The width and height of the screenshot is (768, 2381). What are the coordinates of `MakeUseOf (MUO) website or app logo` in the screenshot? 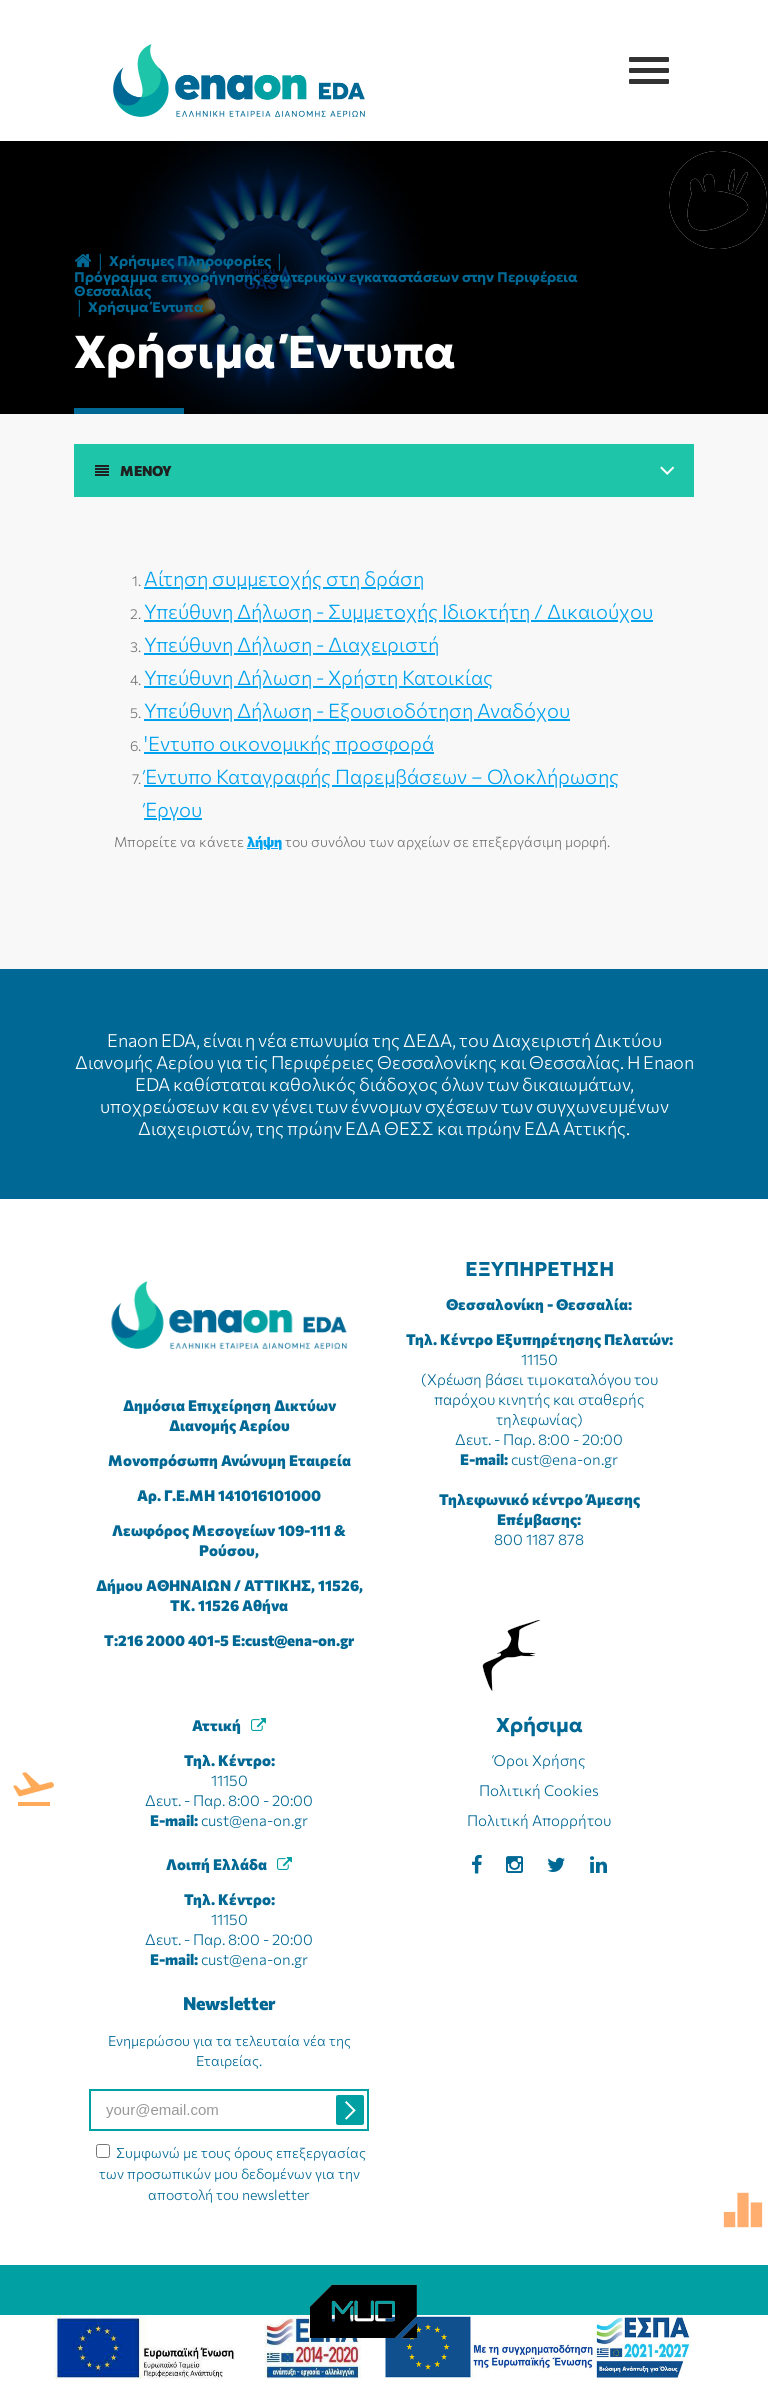 It's located at (363, 2311).